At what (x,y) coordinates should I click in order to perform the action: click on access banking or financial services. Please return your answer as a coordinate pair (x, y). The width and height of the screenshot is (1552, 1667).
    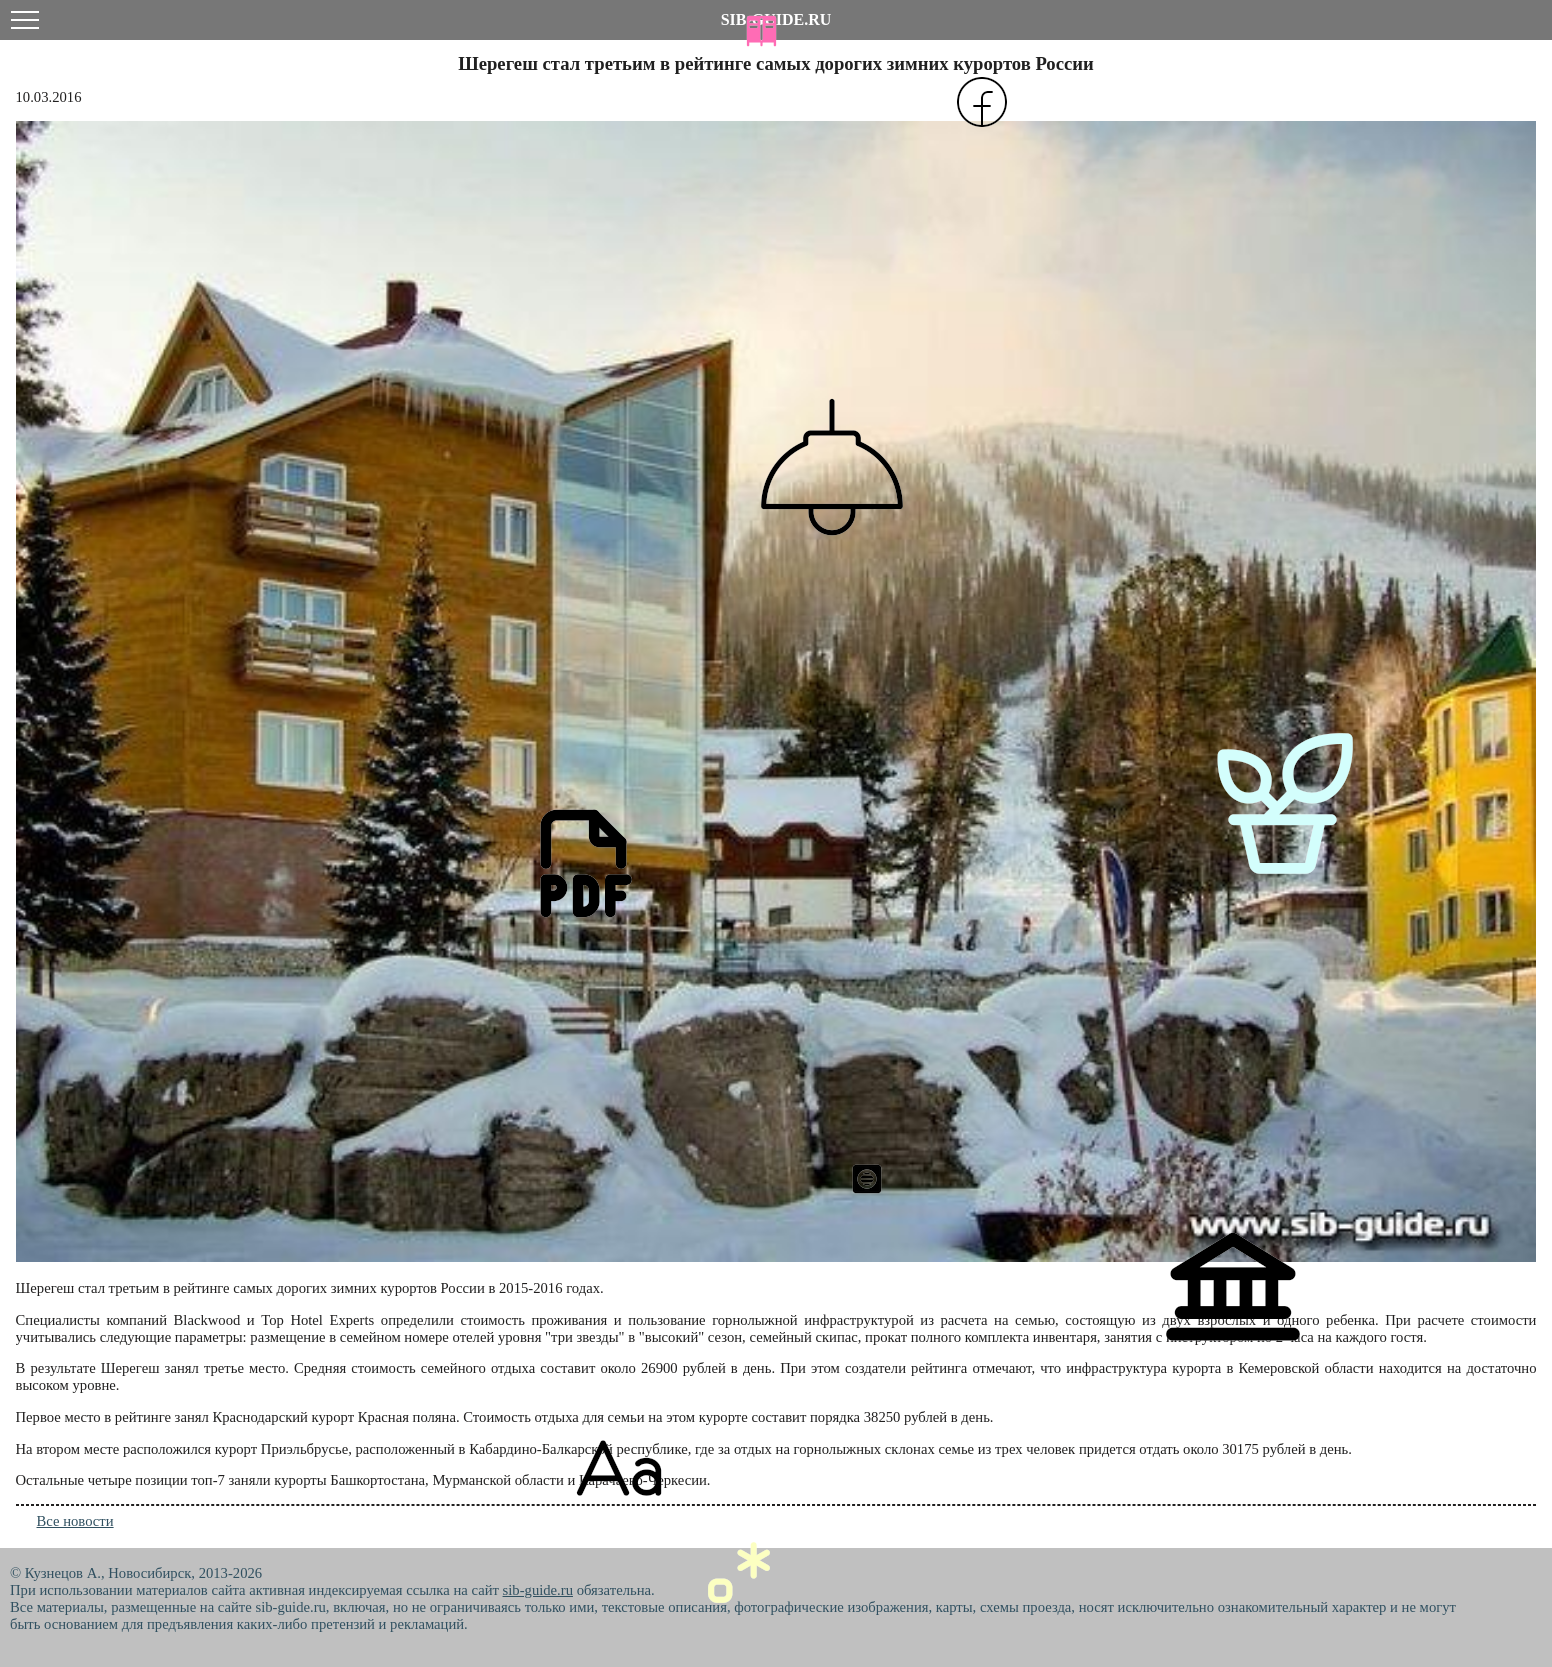
    Looking at the image, I should click on (1233, 1291).